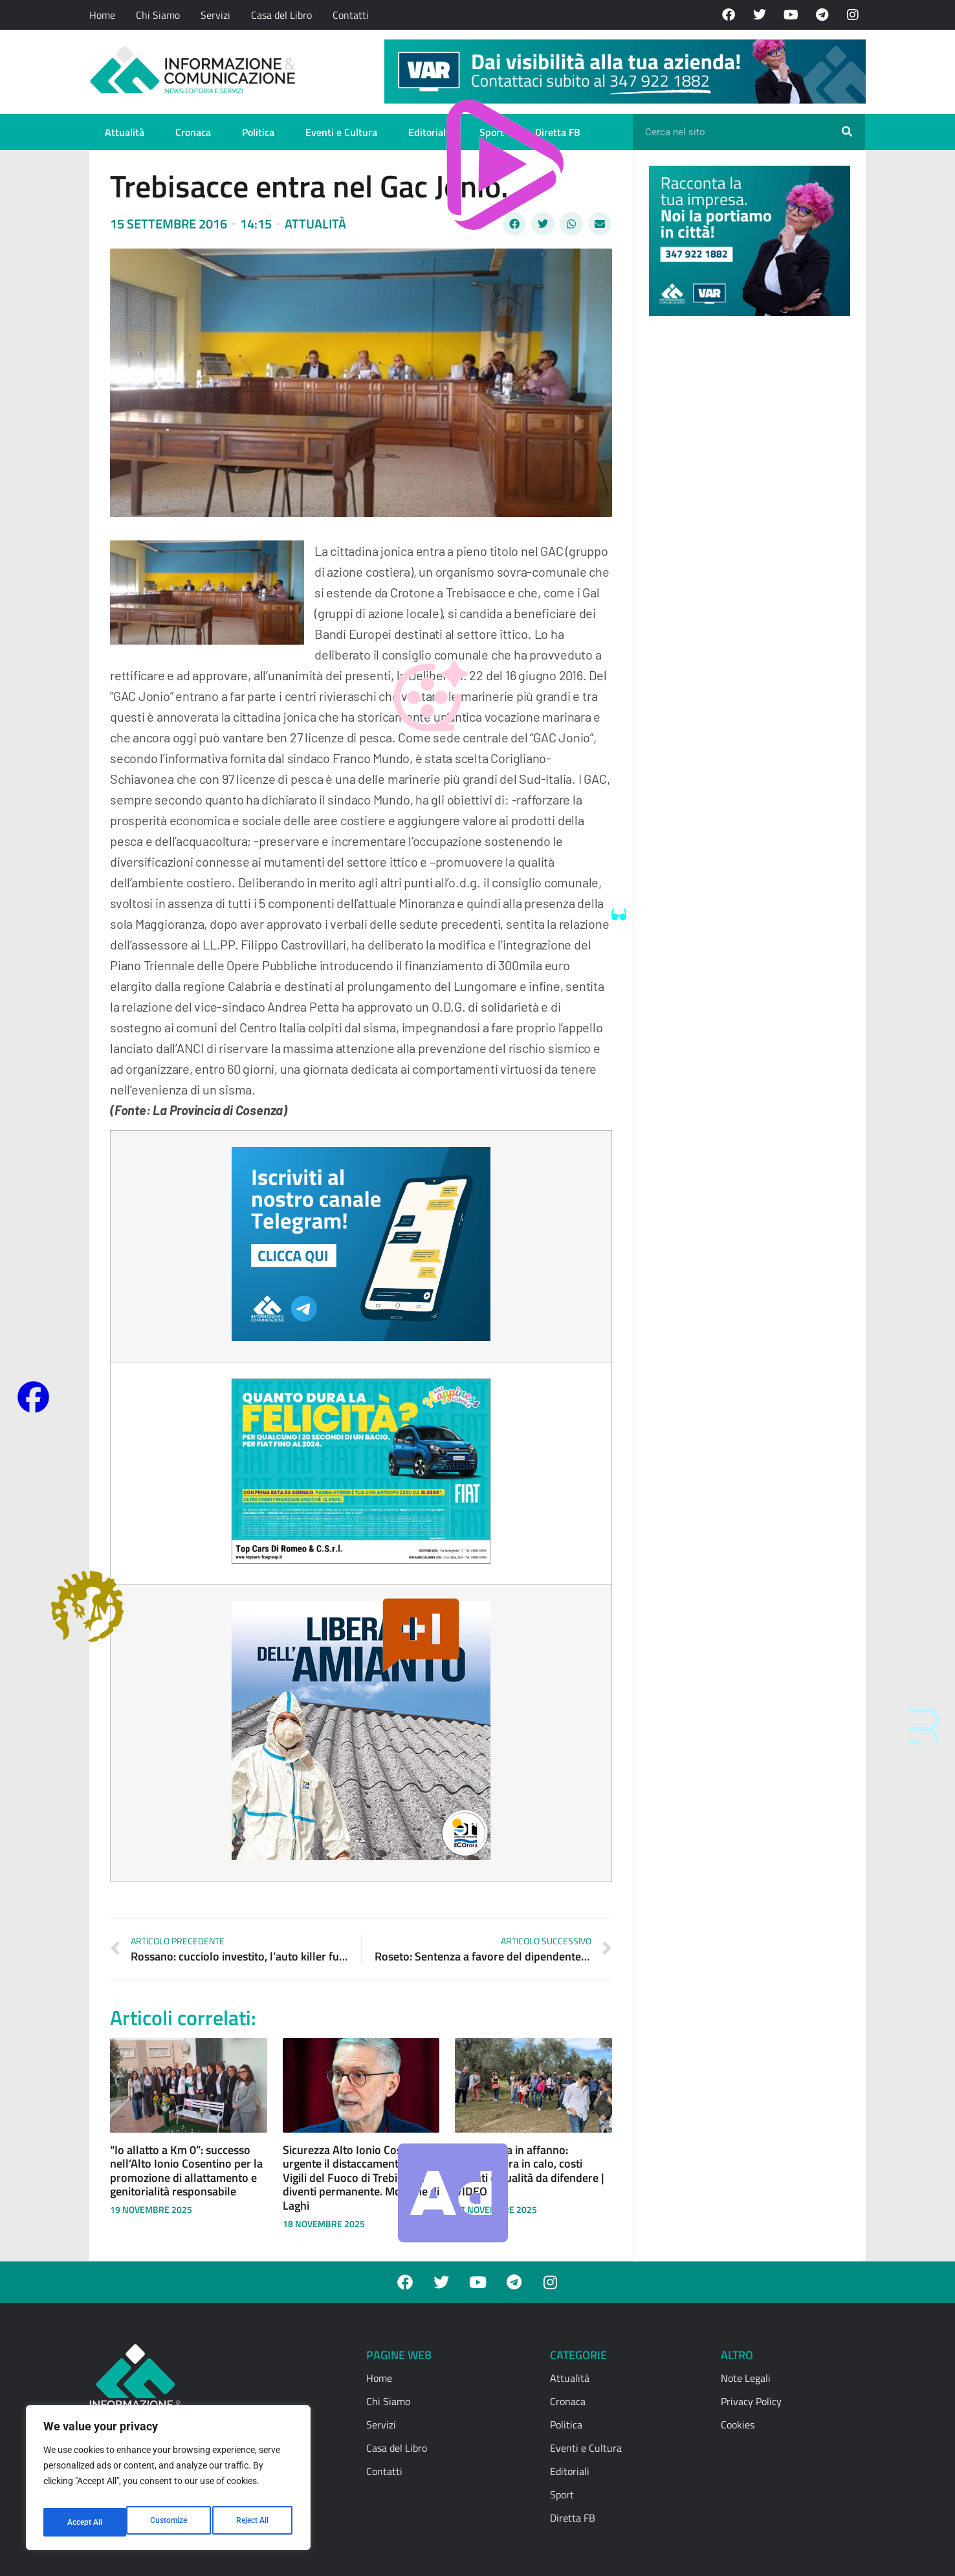 This screenshot has height=2576, width=955. Describe the element at coordinates (619, 915) in the screenshot. I see `enable reading mode or accessibility features` at that location.